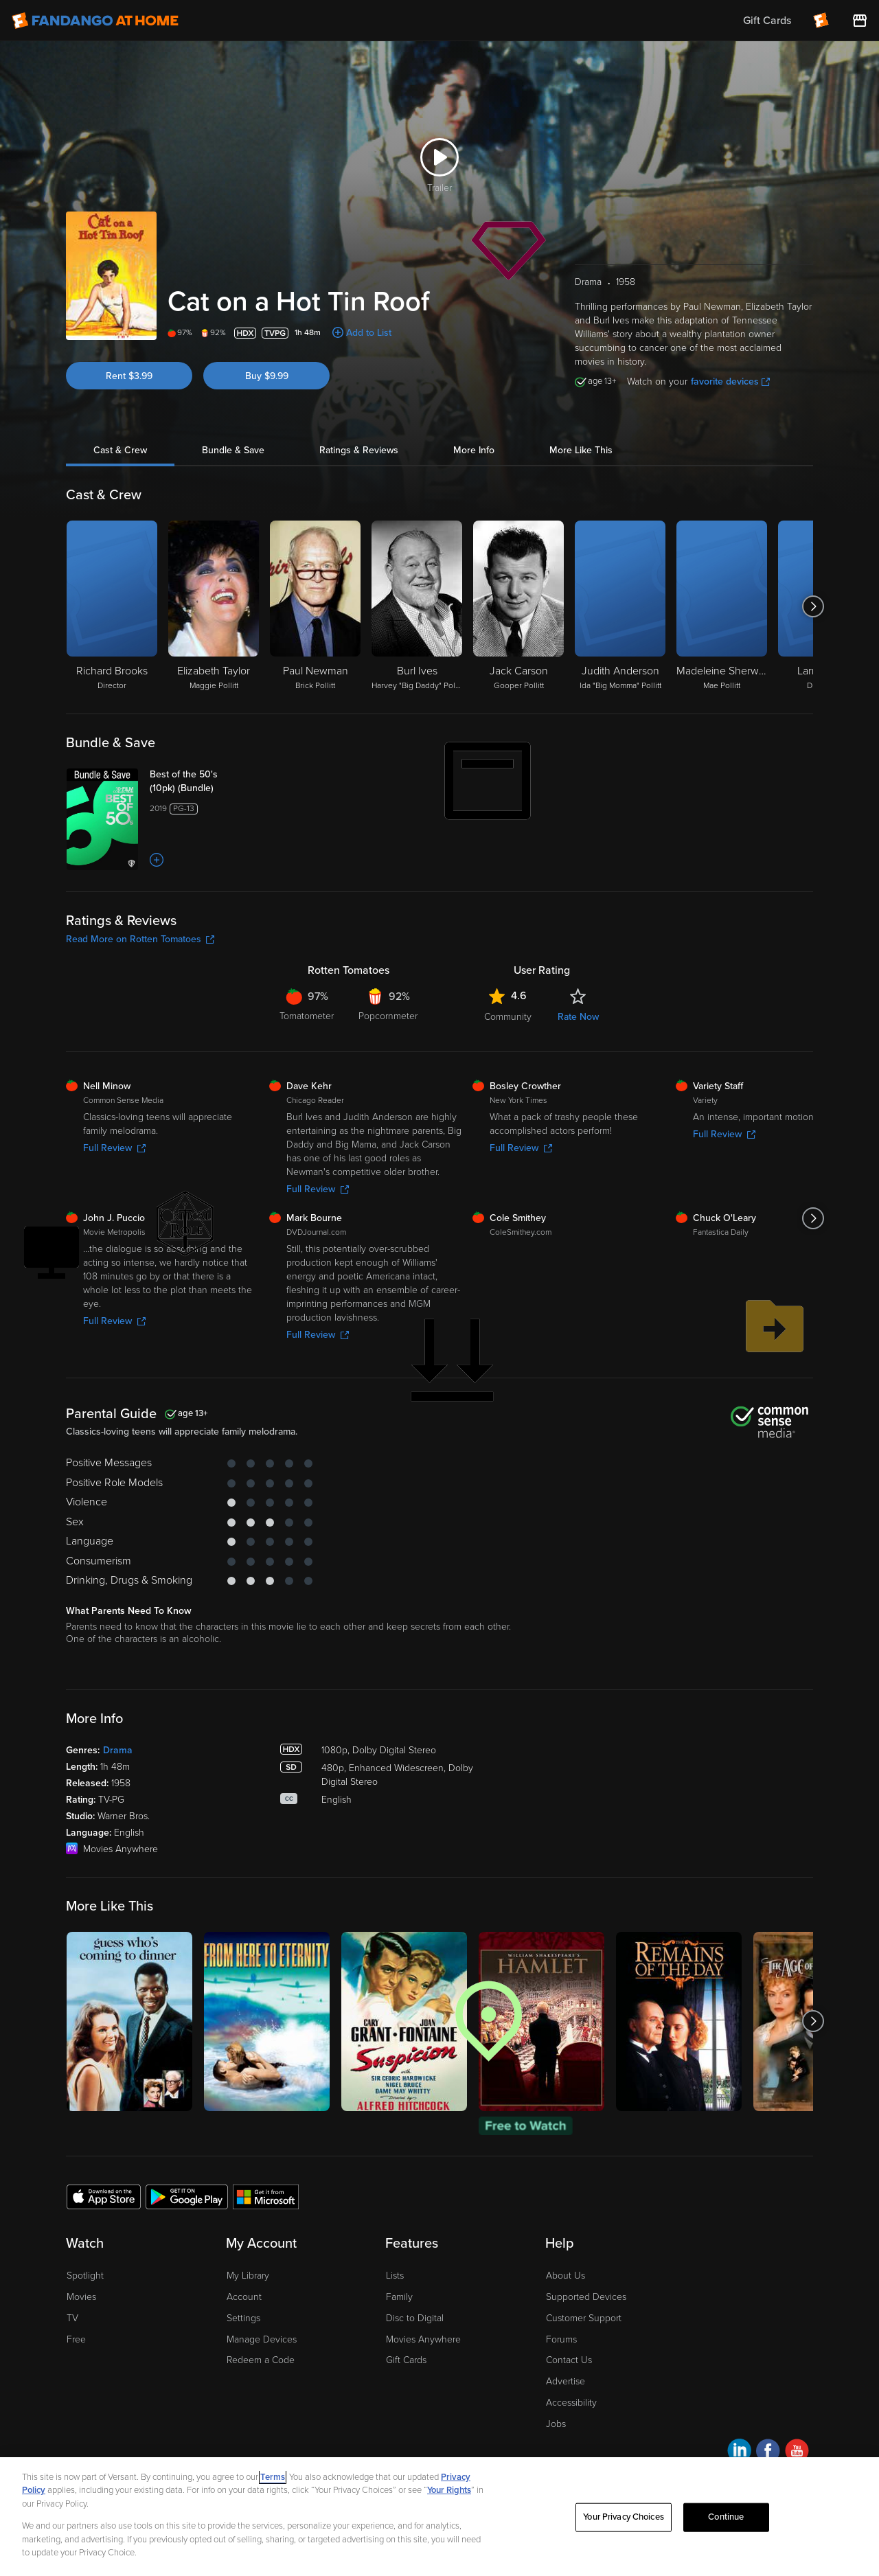 The image size is (879, 2576). Describe the element at coordinates (452, 1360) in the screenshot. I see `align selected elements to the bottom` at that location.